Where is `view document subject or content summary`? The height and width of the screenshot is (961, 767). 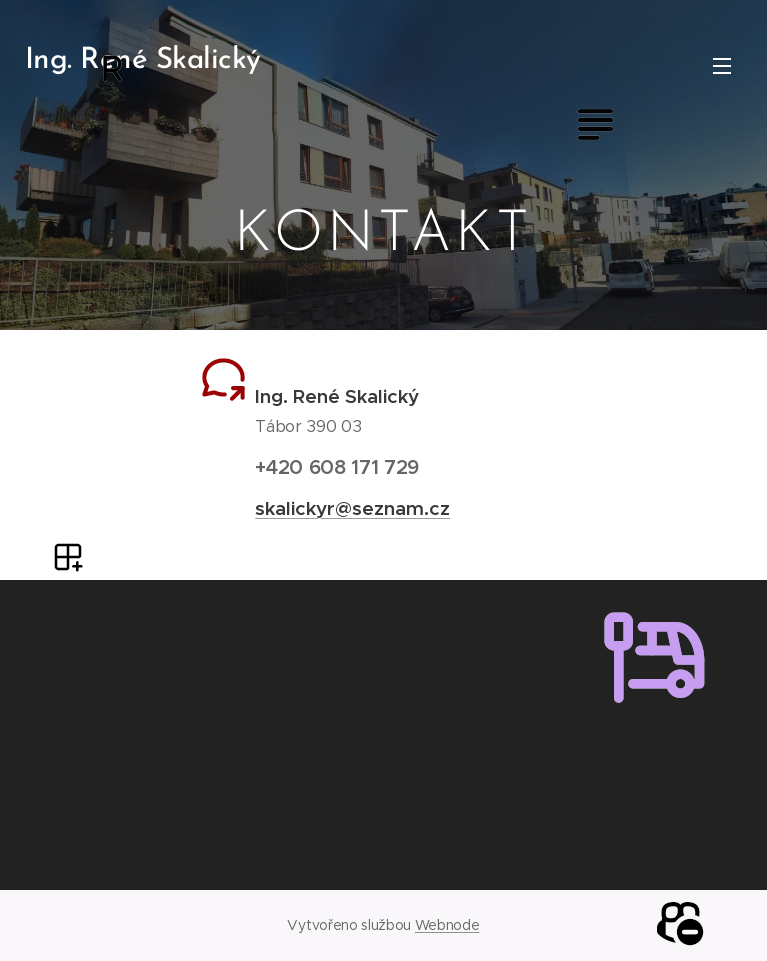 view document subject or content summary is located at coordinates (595, 124).